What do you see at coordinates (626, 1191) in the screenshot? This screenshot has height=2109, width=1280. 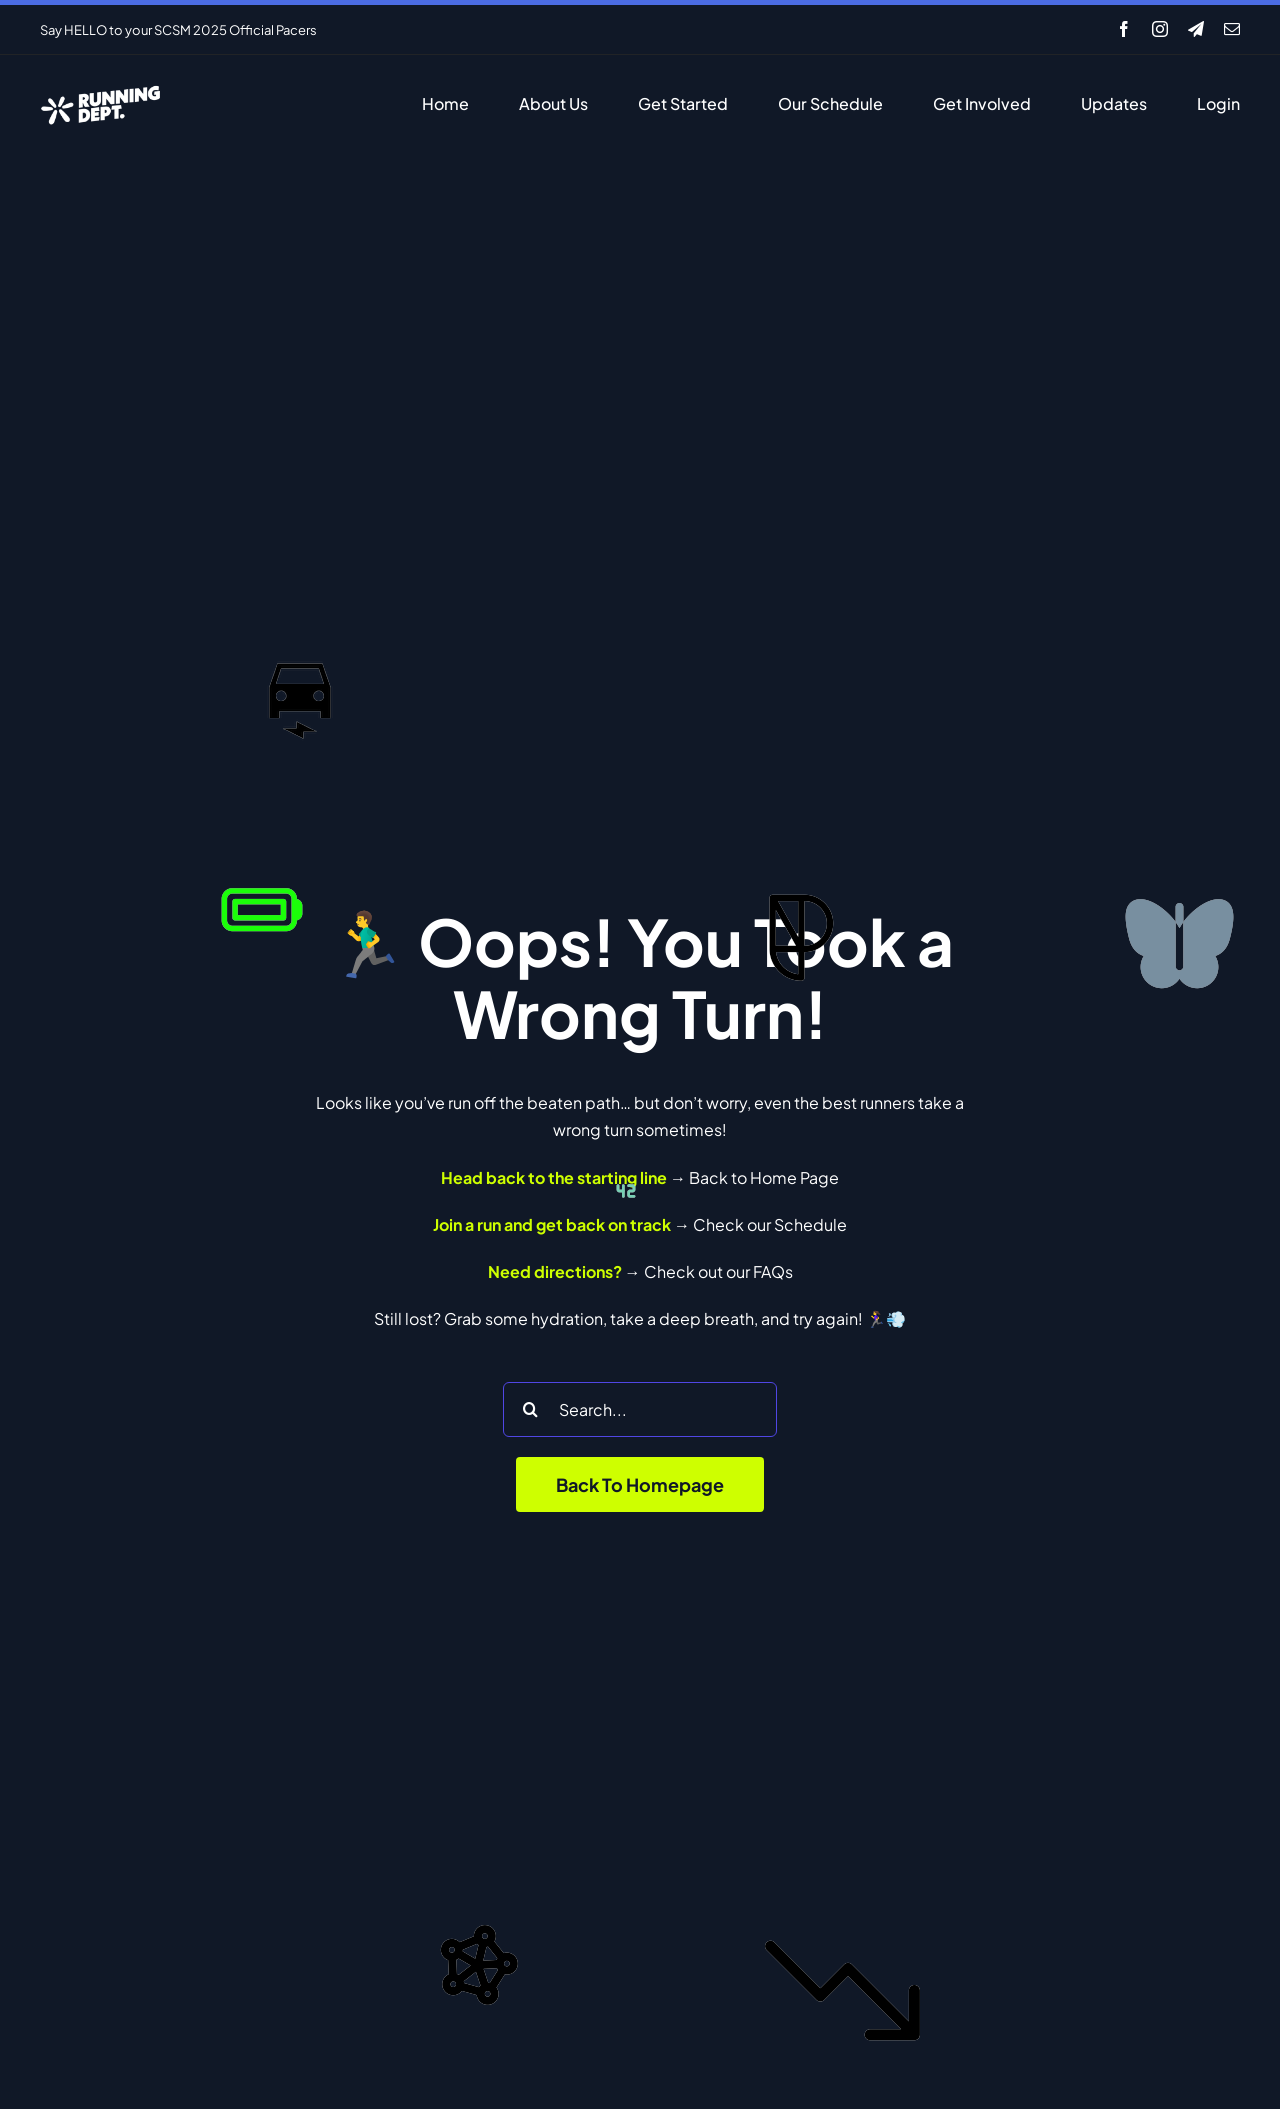 I see `displays the number 42 as a label or count indicator` at bounding box center [626, 1191].